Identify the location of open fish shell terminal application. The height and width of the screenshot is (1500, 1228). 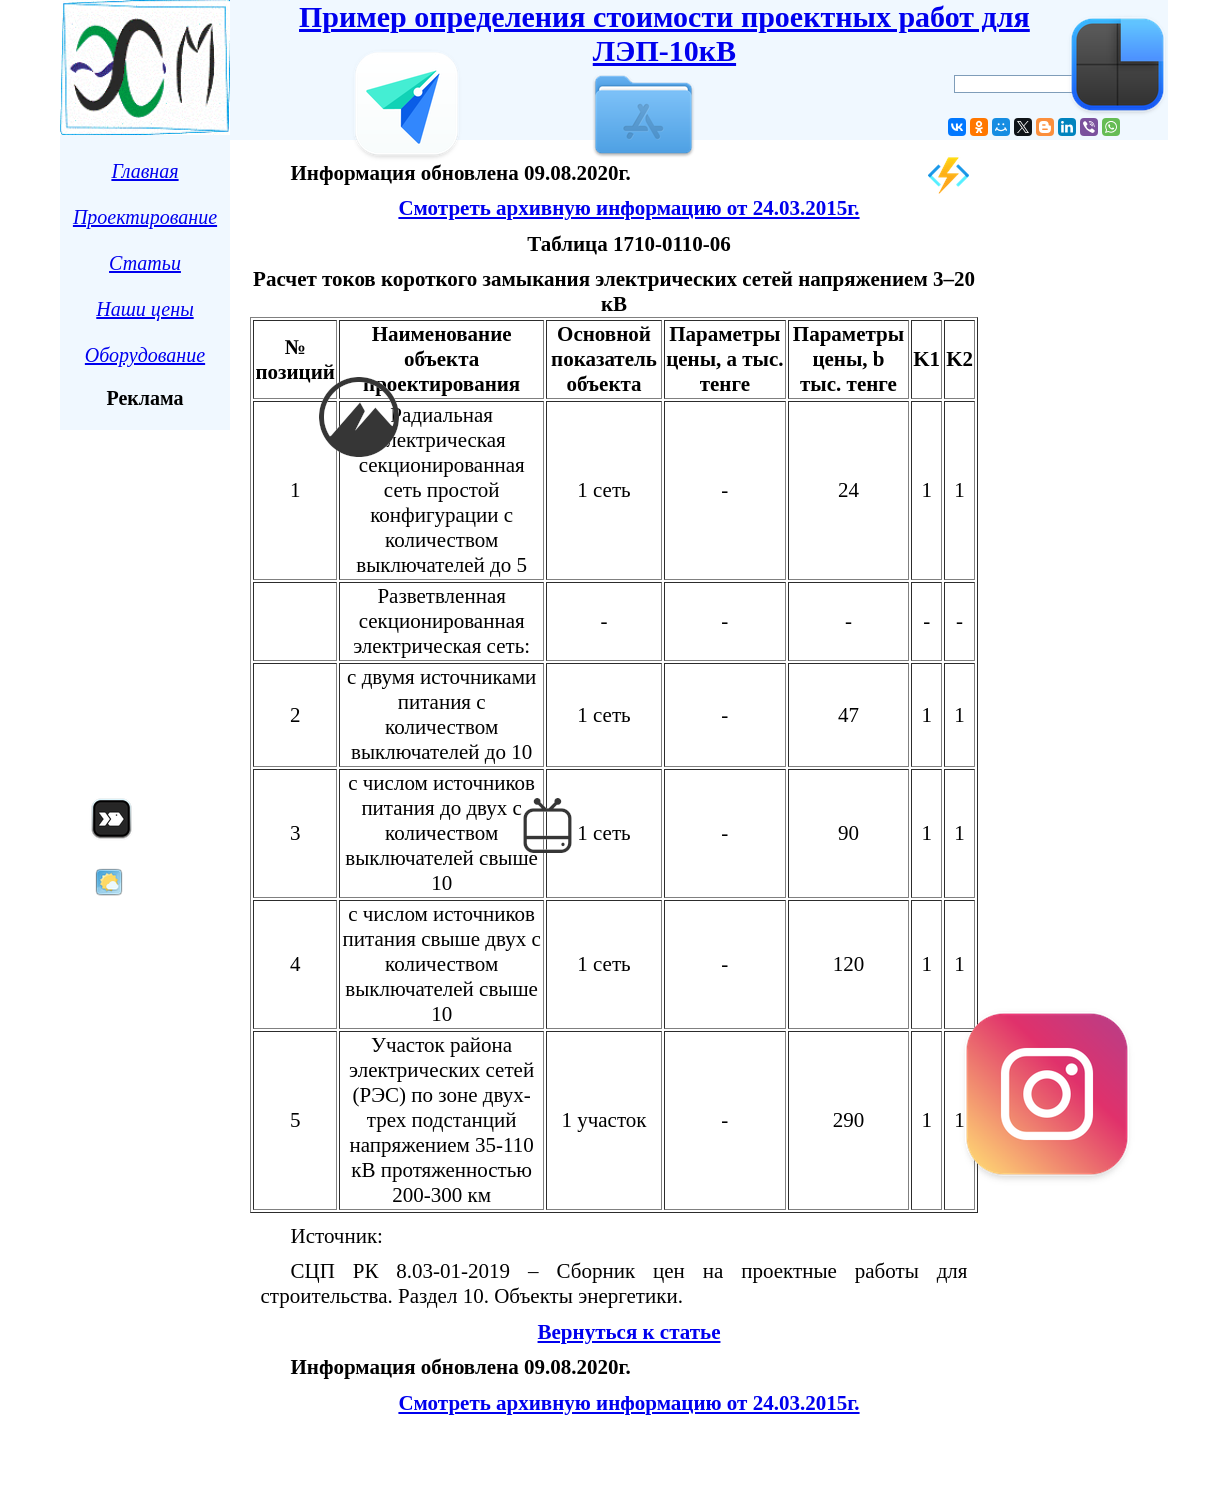
(111, 818).